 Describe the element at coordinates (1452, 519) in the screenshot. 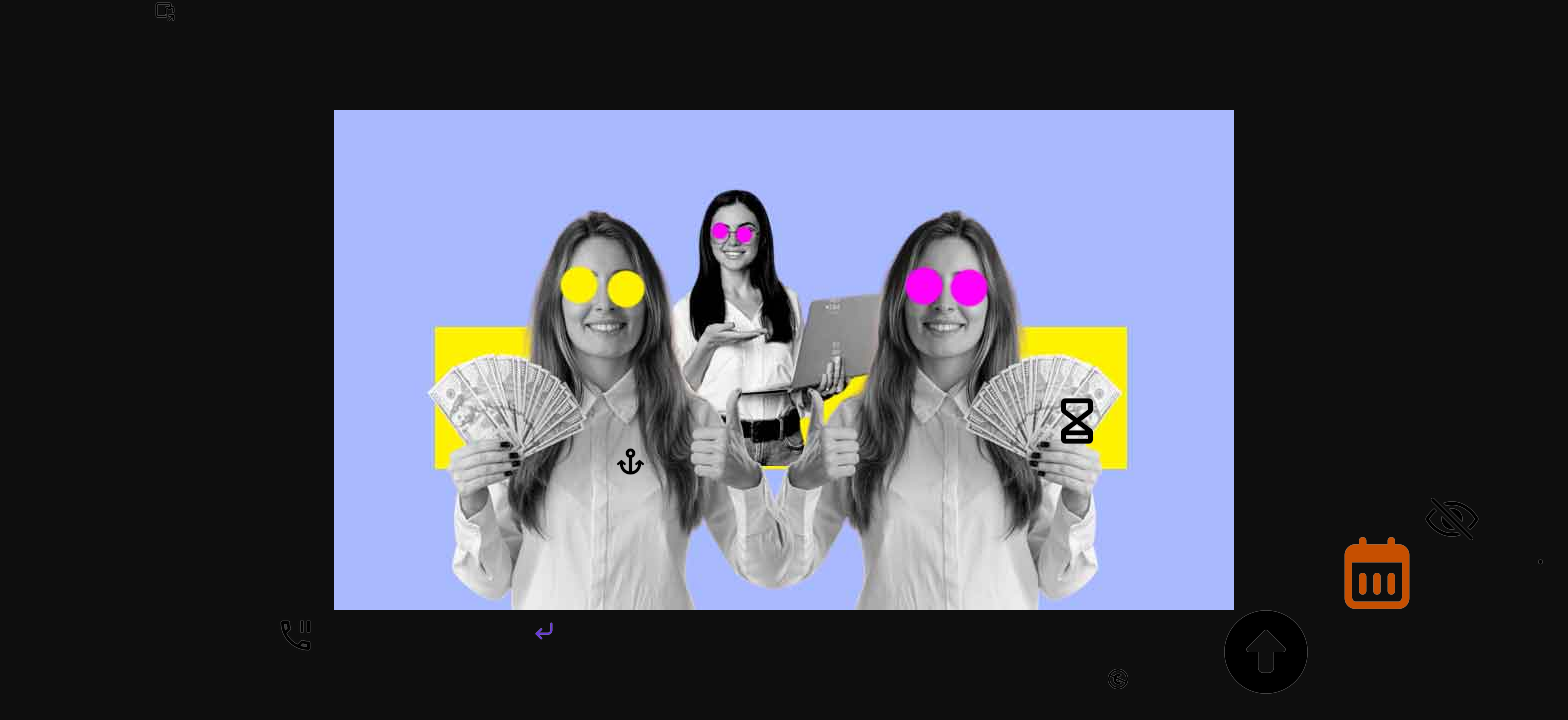

I see `hide password or sensitive content` at that location.